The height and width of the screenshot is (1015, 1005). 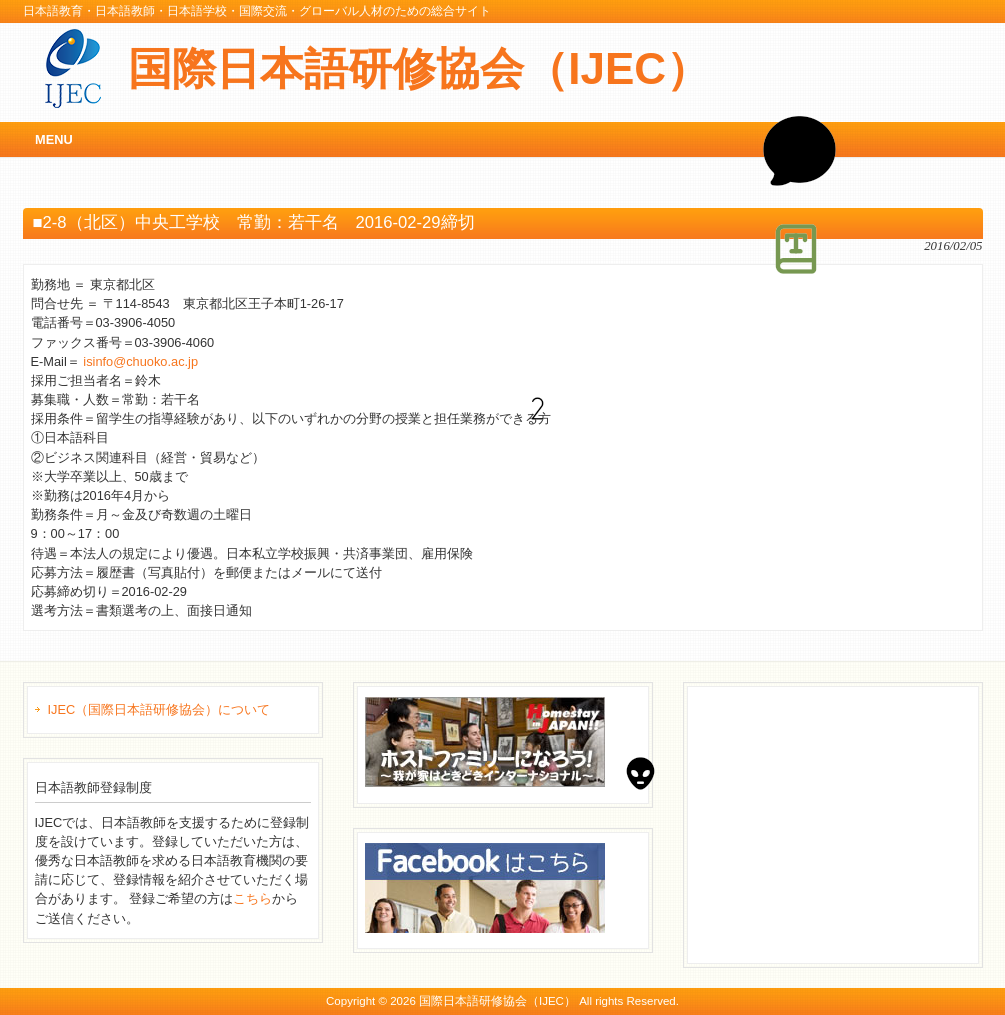 What do you see at coordinates (640, 773) in the screenshot?
I see `indicates extraterrestrial or sci-fi themed content` at bounding box center [640, 773].